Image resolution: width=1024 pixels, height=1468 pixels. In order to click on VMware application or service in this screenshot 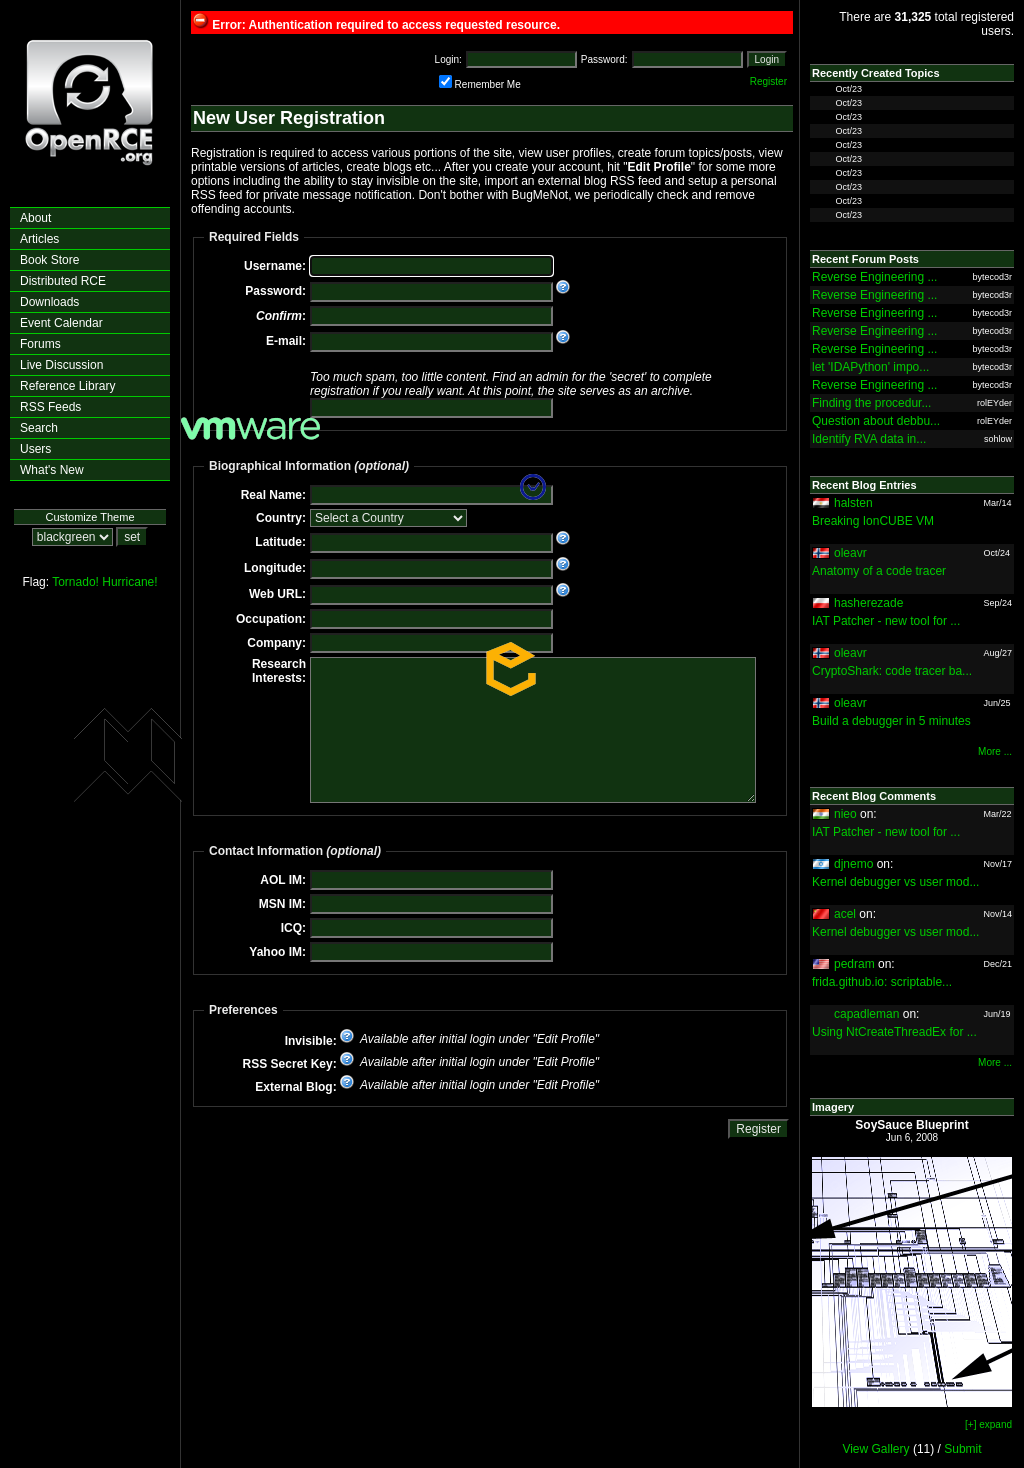, I will do `click(250, 428)`.